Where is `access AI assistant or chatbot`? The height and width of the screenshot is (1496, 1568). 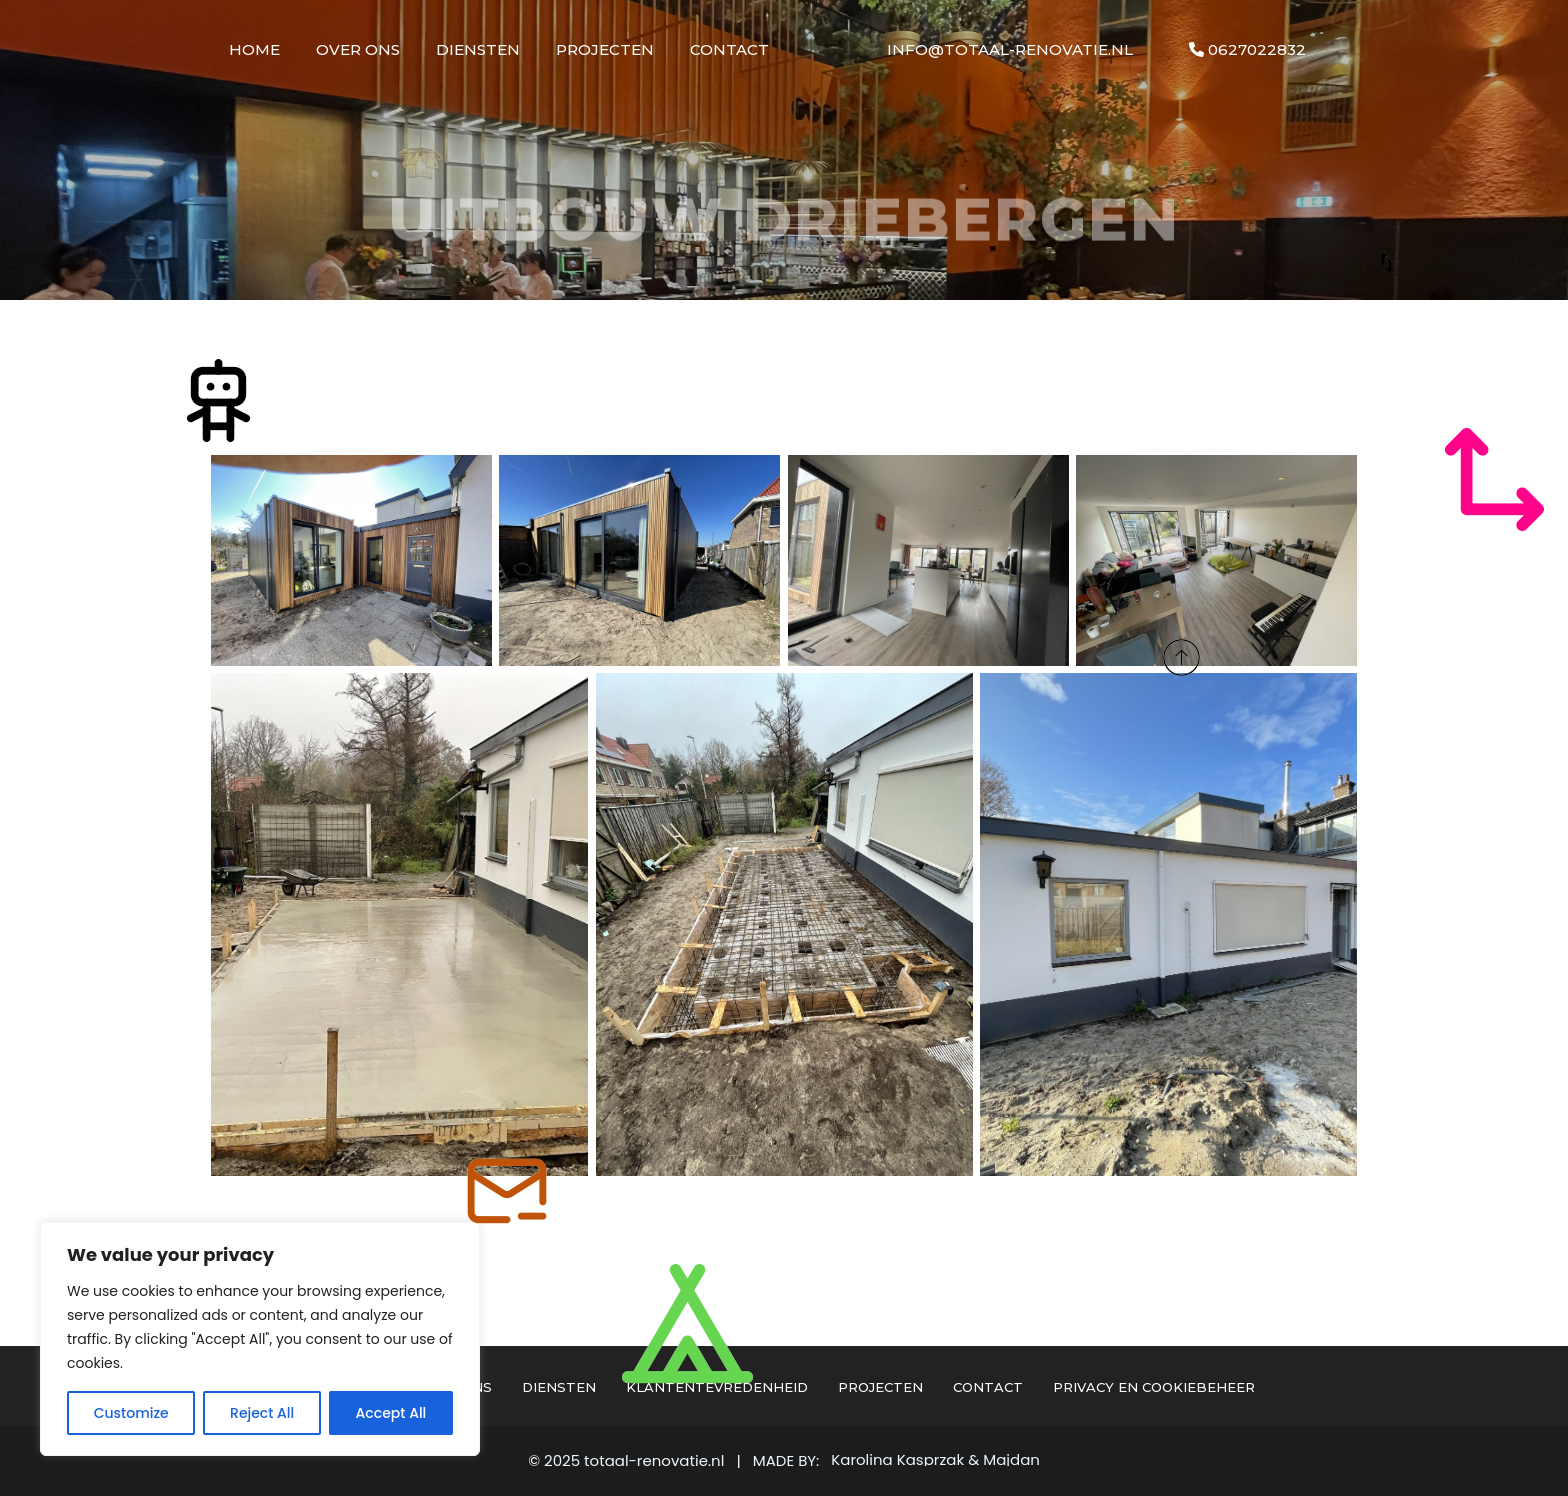
access AI assistant or chatbot is located at coordinates (218, 402).